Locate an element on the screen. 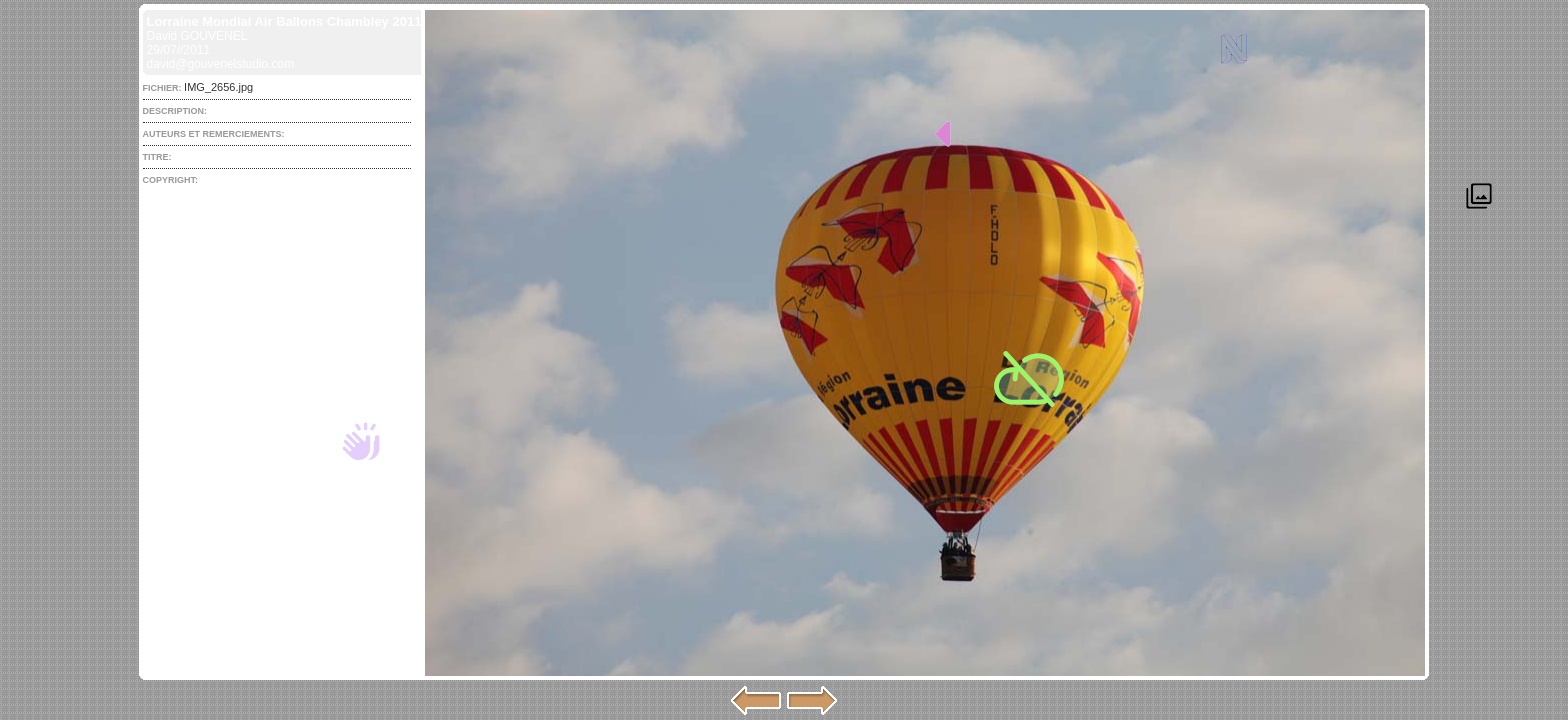 This screenshot has height=720, width=1568. cloud sync is disabled or unavailable is located at coordinates (1029, 379).